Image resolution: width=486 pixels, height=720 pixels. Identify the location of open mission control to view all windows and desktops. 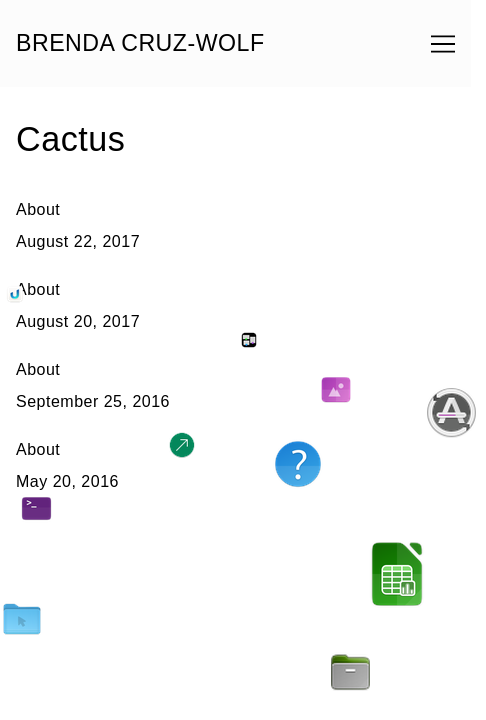
(249, 340).